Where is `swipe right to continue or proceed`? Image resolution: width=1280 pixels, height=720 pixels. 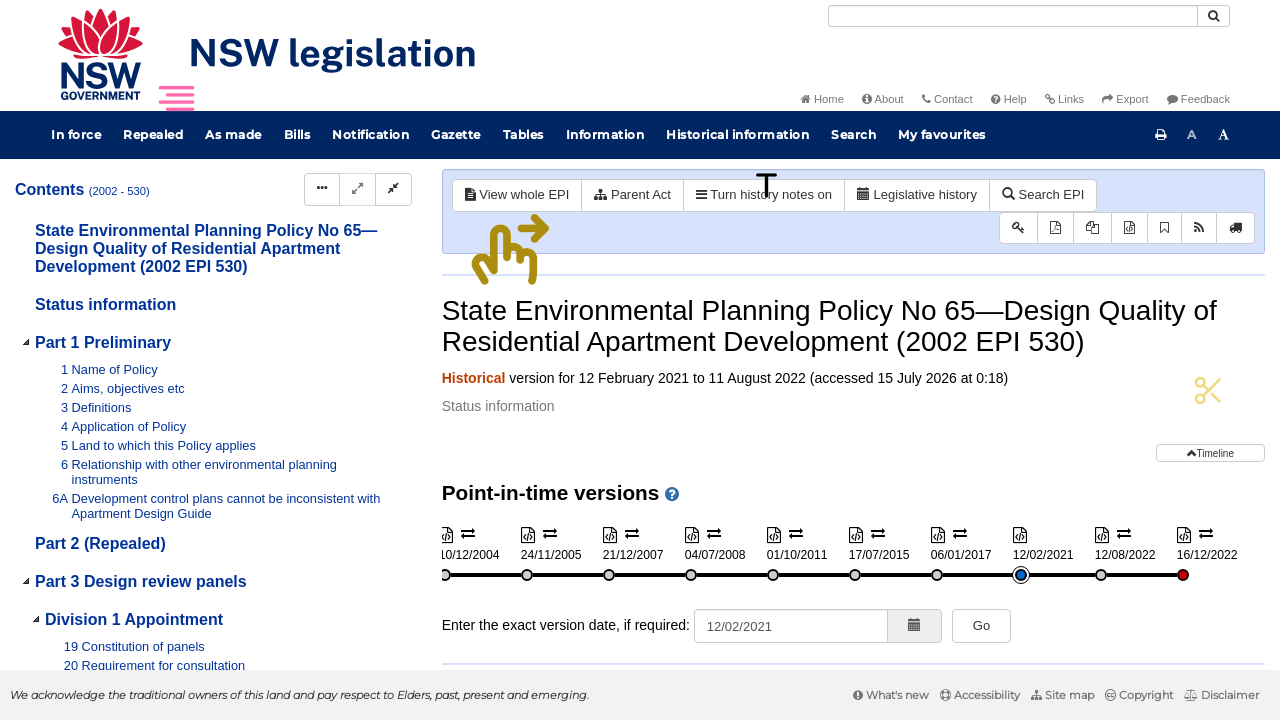 swipe right to continue or proceed is located at coordinates (507, 252).